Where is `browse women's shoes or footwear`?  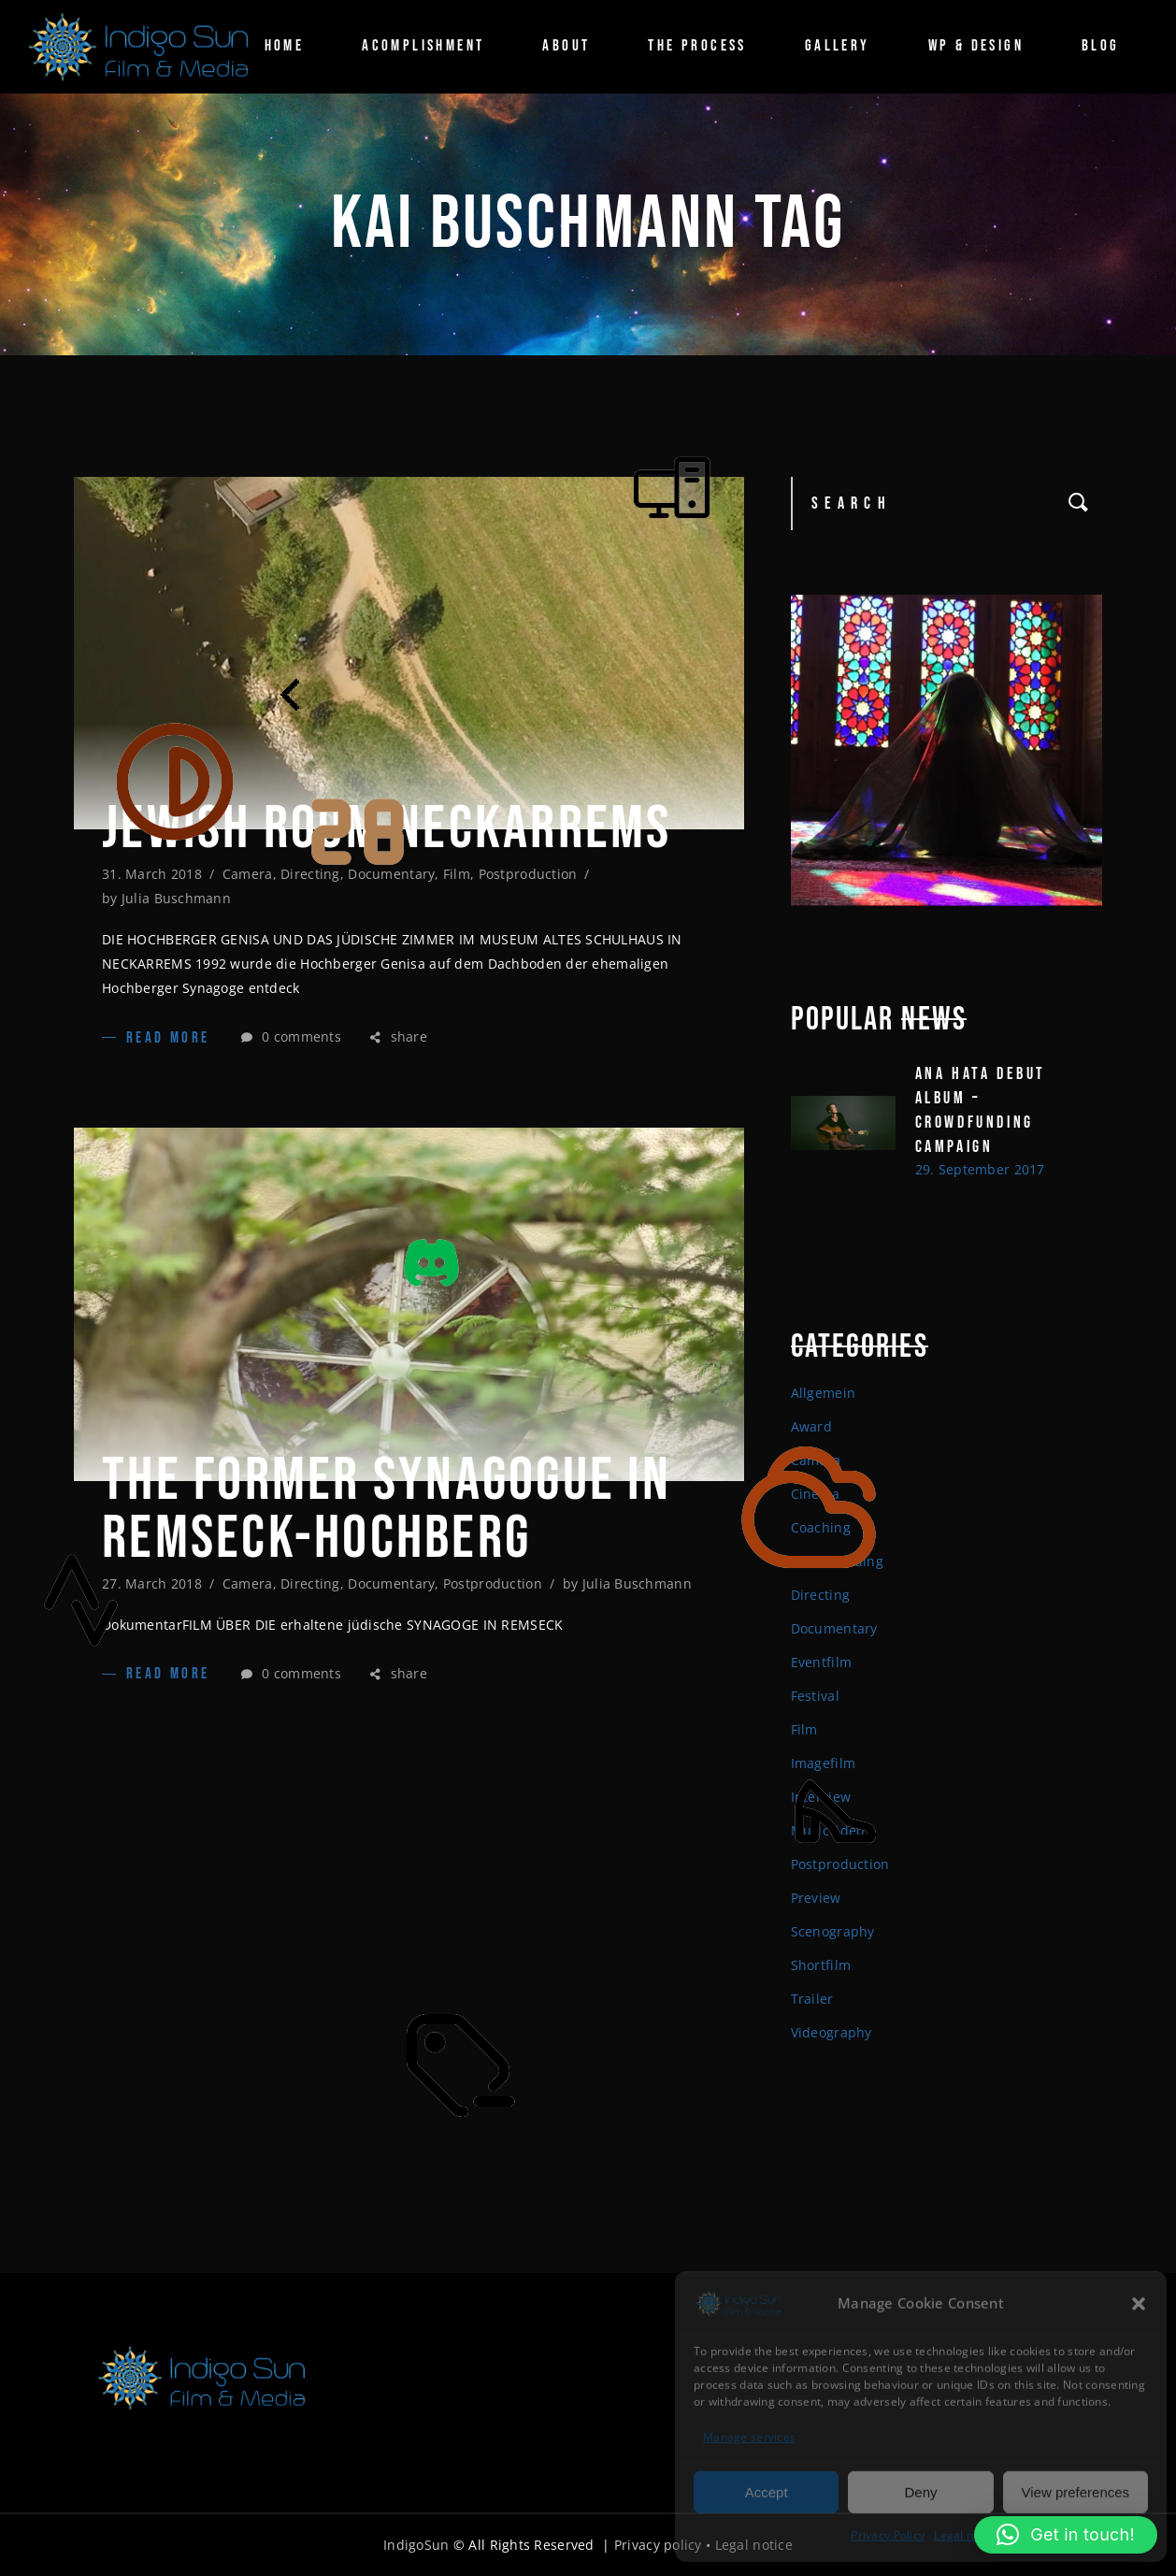
browse women's shoes or footwear is located at coordinates (832, 1814).